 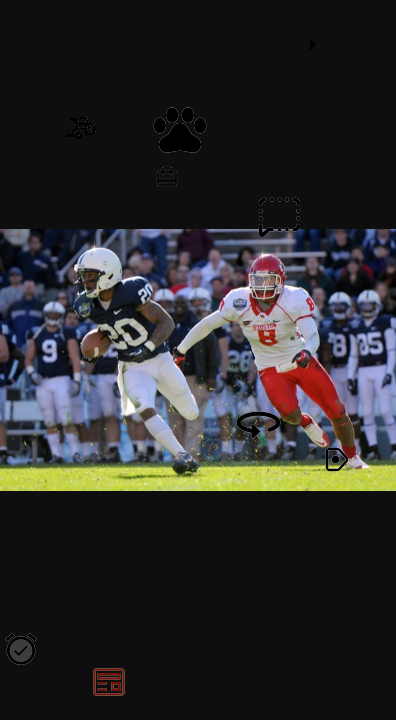 What do you see at coordinates (335, 459) in the screenshot?
I see `indicates the current active line during debugging` at bounding box center [335, 459].